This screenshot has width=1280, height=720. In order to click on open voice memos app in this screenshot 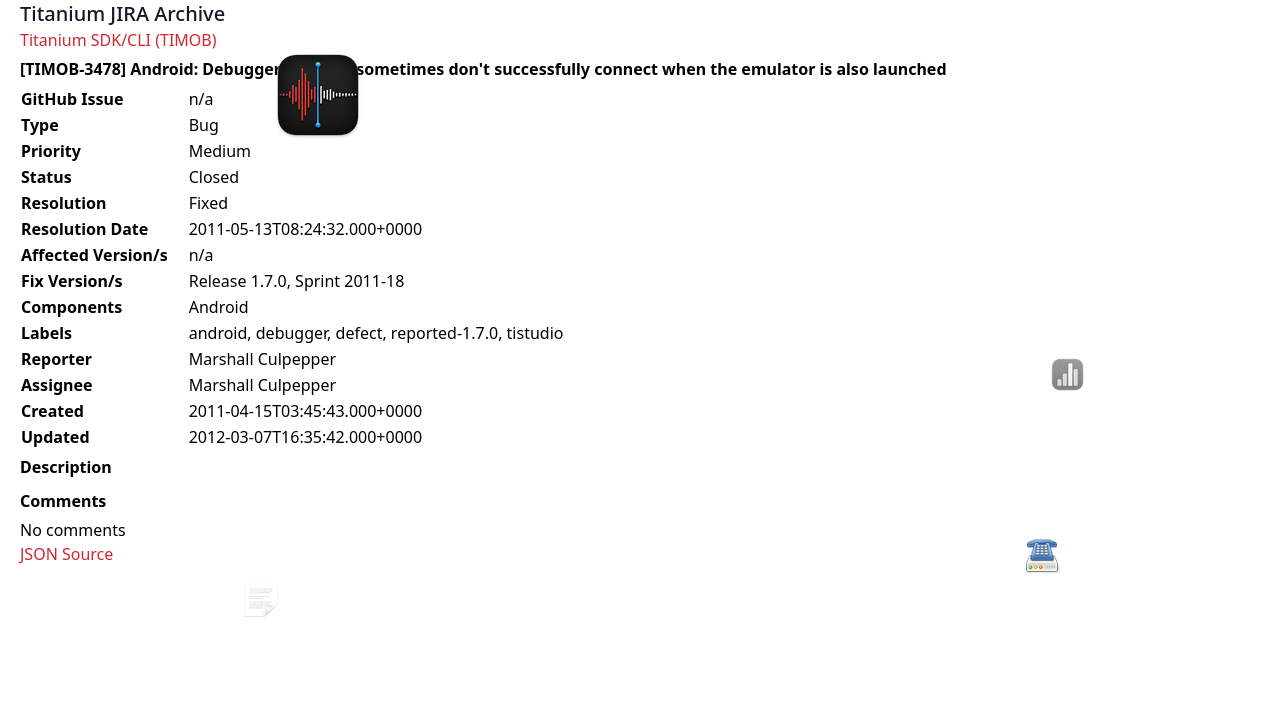, I will do `click(318, 95)`.